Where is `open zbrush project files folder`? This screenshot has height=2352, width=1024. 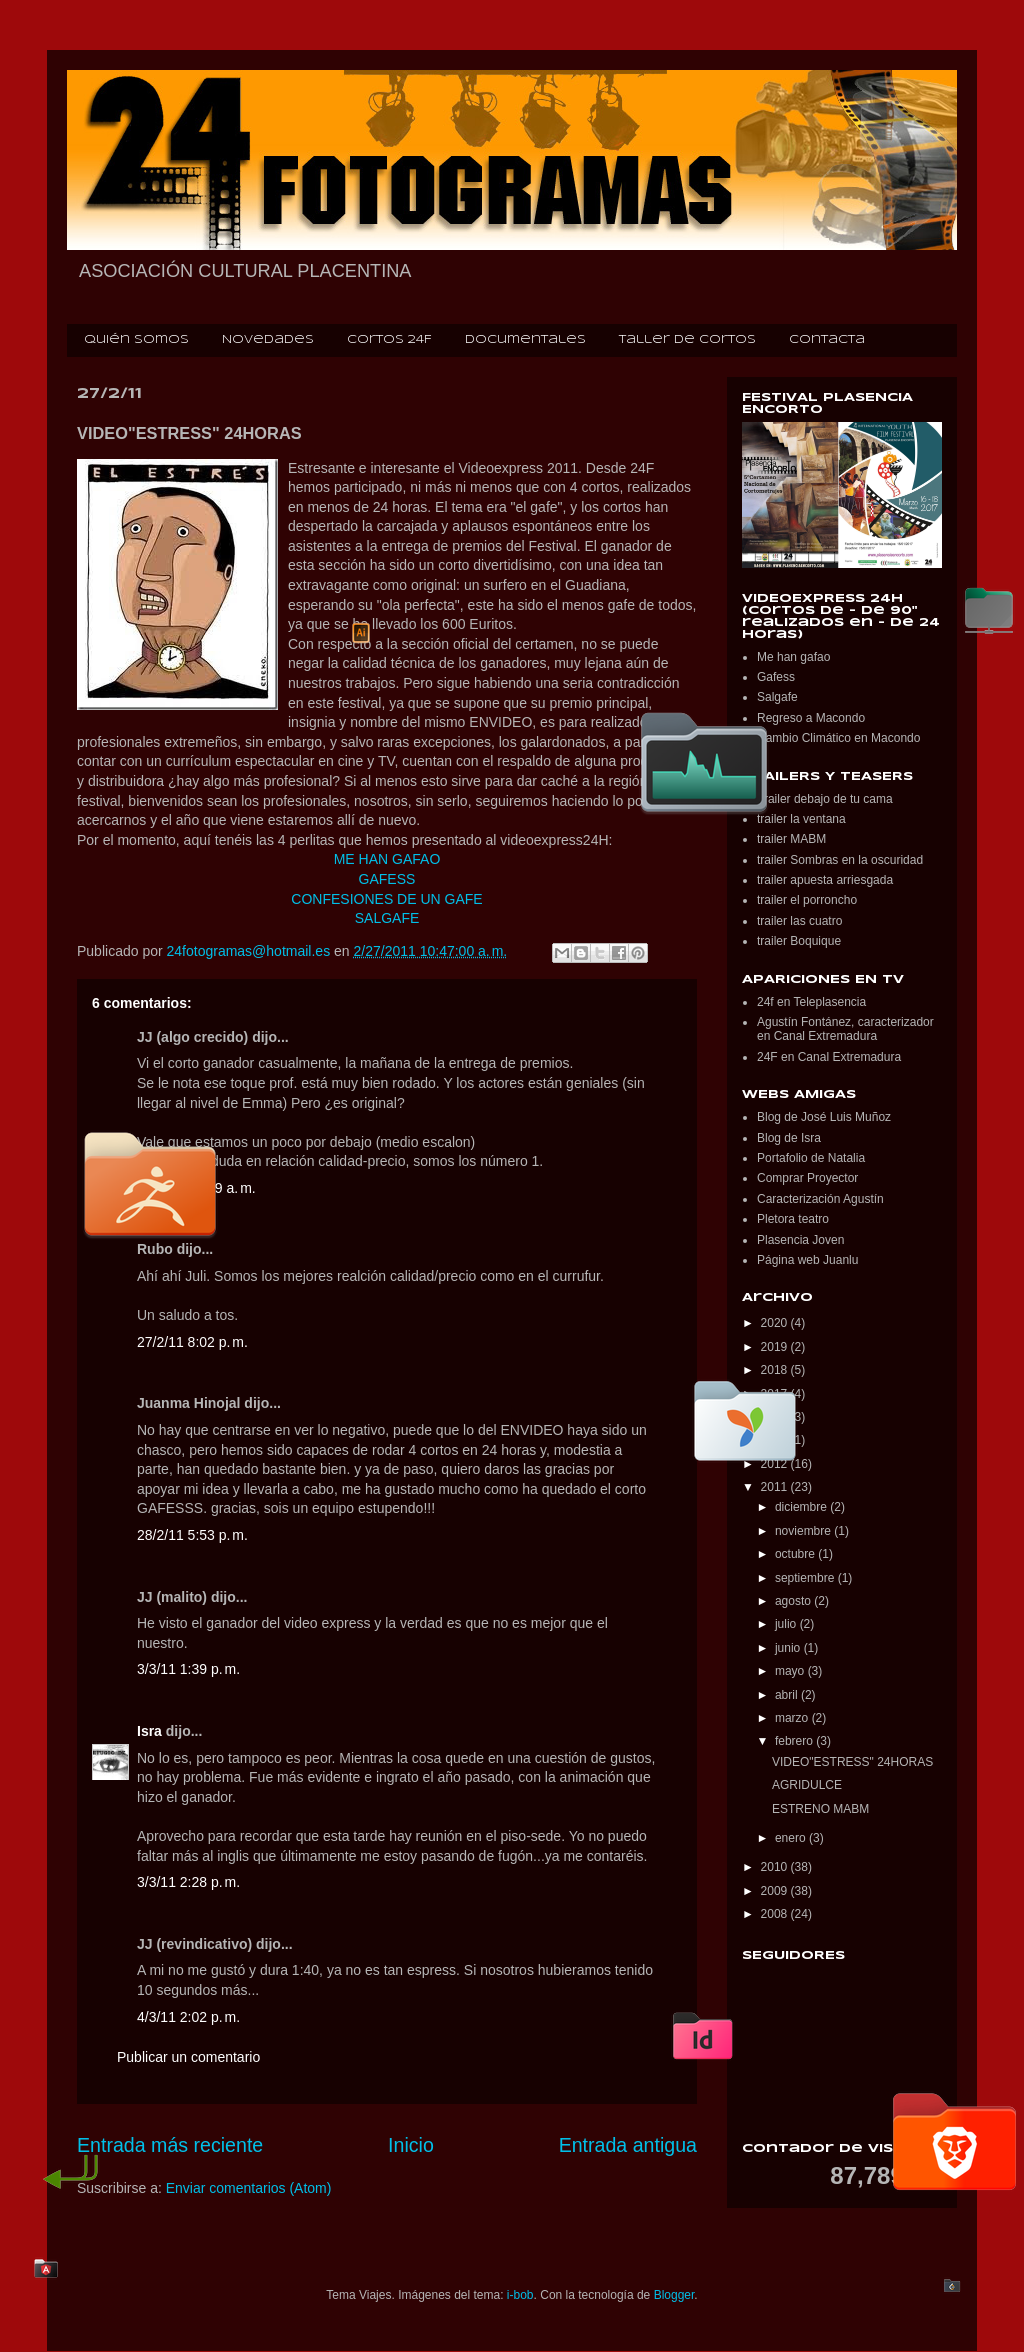
open zbrush project files folder is located at coordinates (149, 1187).